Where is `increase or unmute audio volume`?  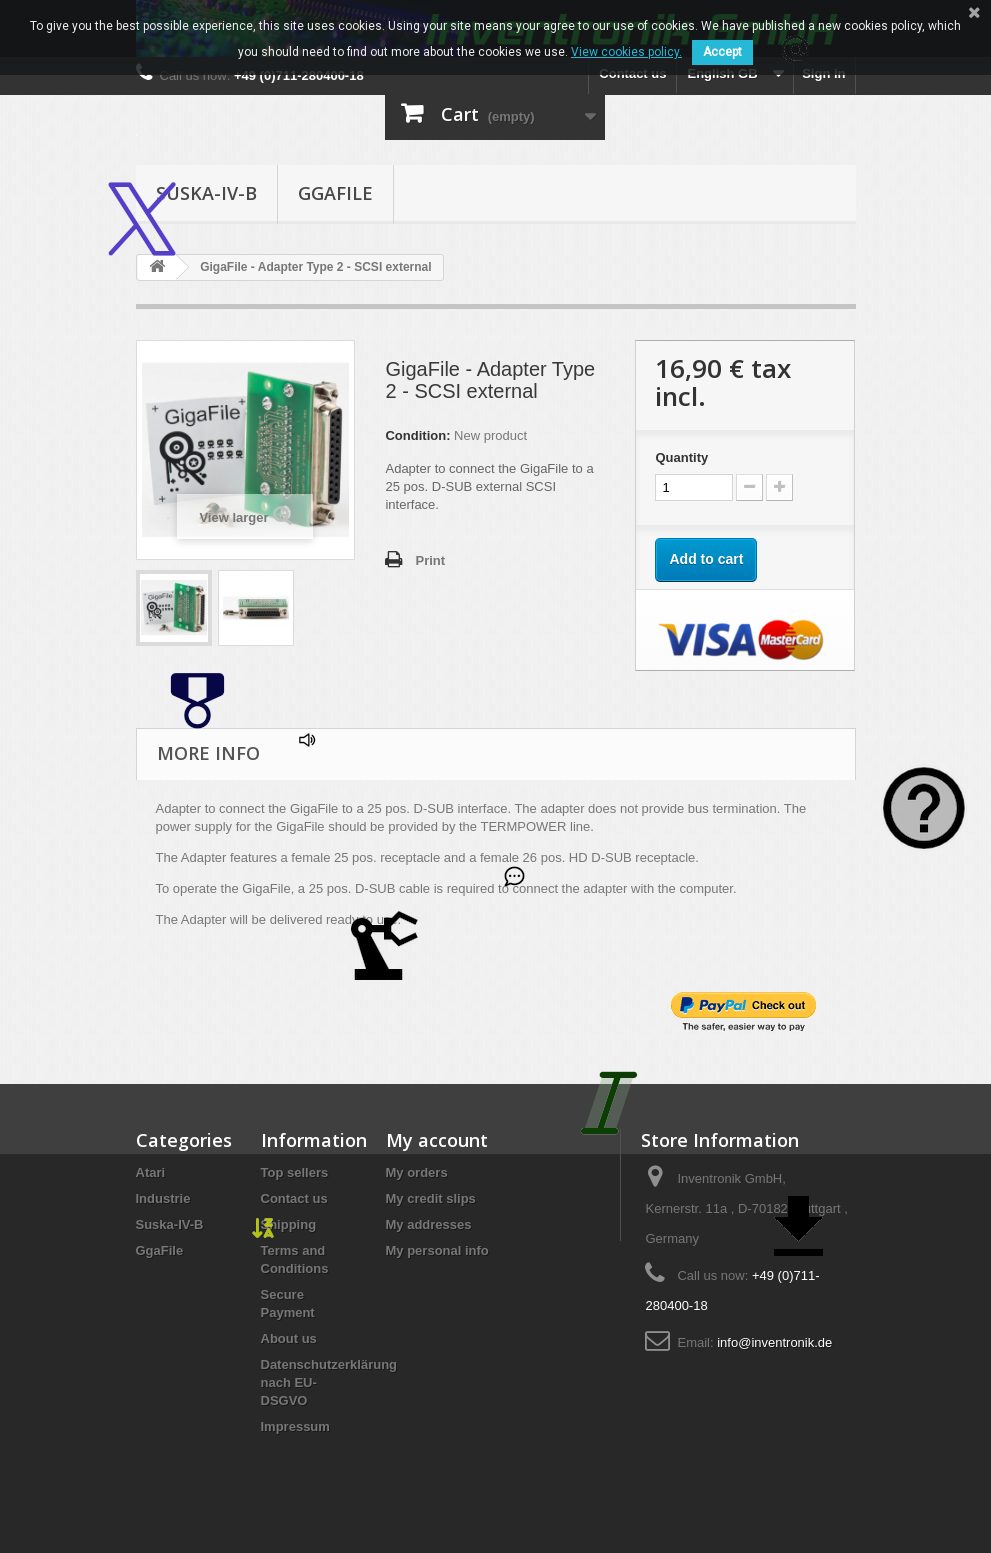 increase or unmute audio volume is located at coordinates (307, 740).